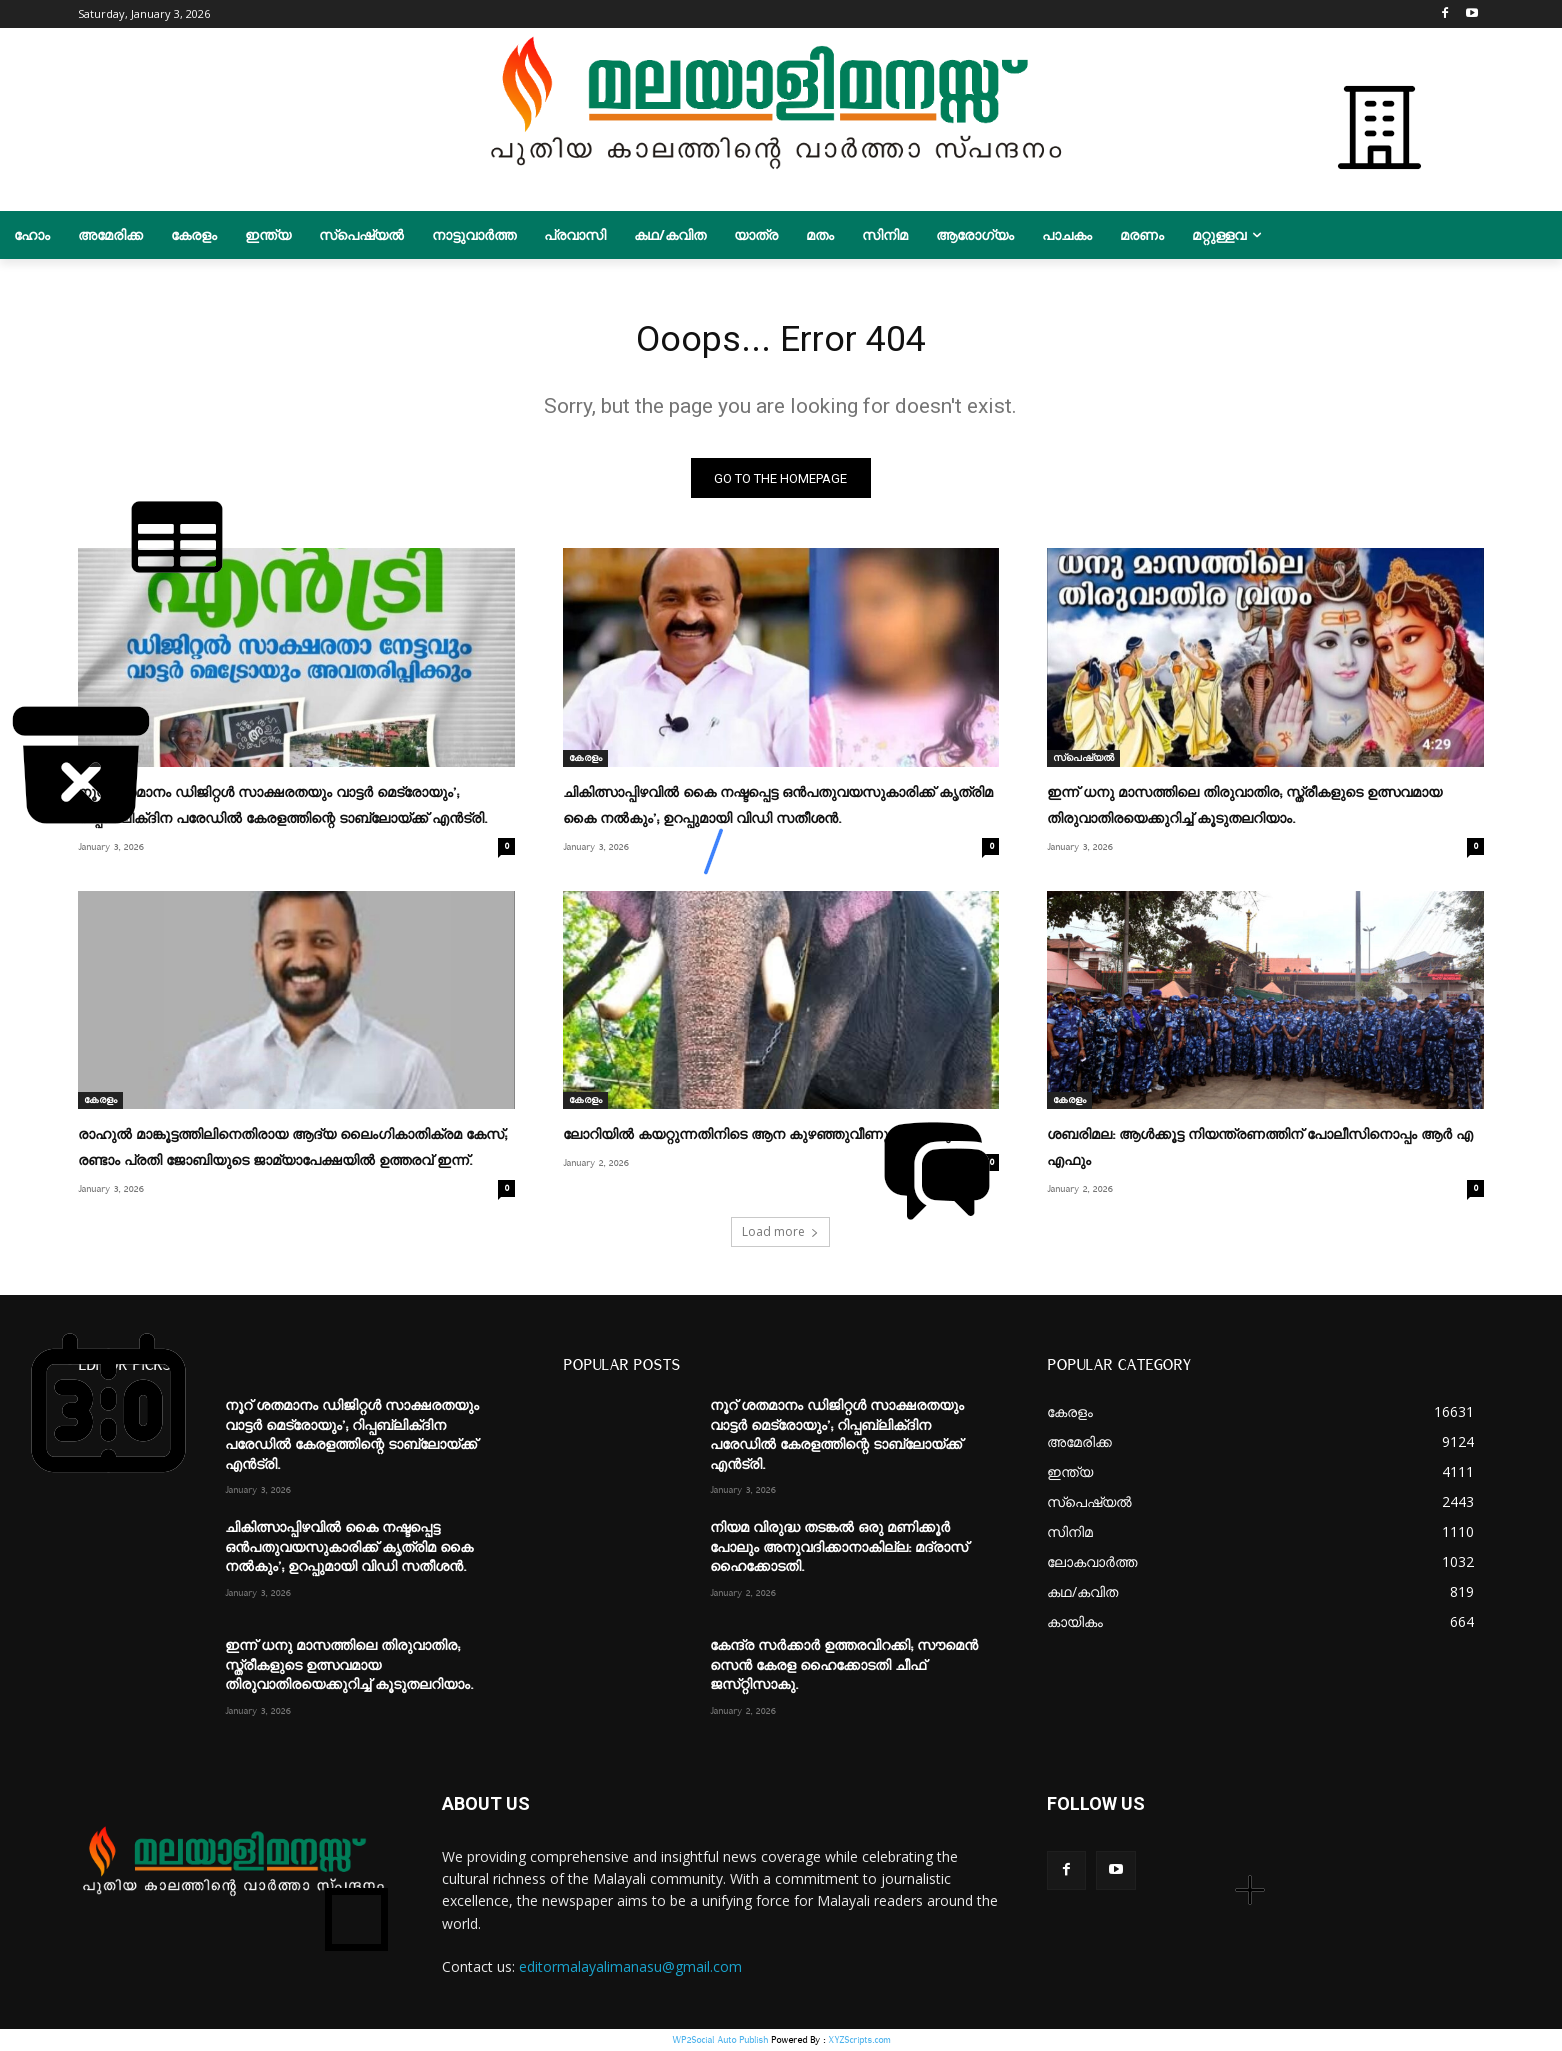 This screenshot has width=1562, height=2051. I want to click on view company or business information, so click(1379, 127).